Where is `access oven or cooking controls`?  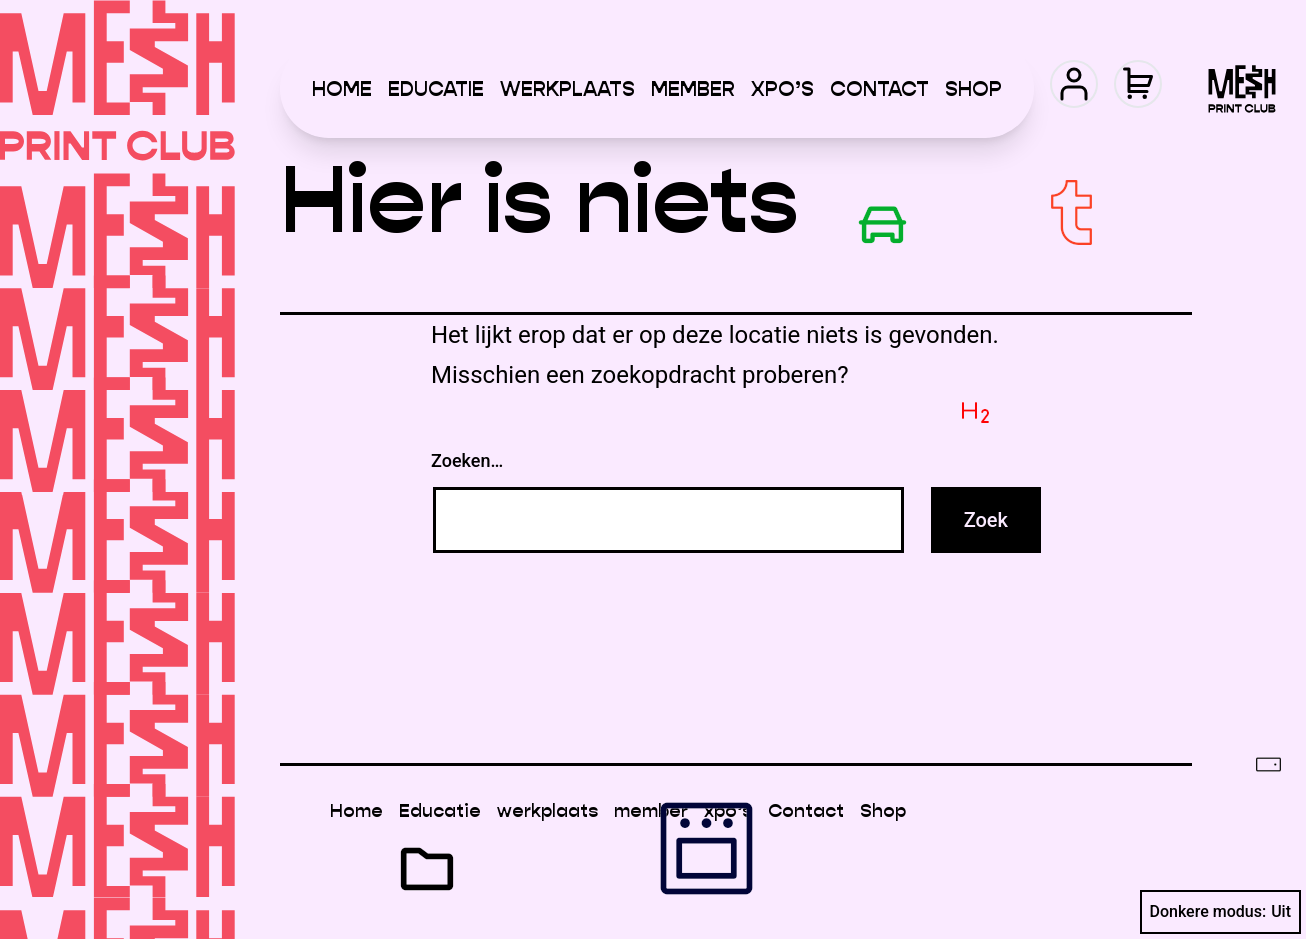
access oven or cooking controls is located at coordinates (706, 848).